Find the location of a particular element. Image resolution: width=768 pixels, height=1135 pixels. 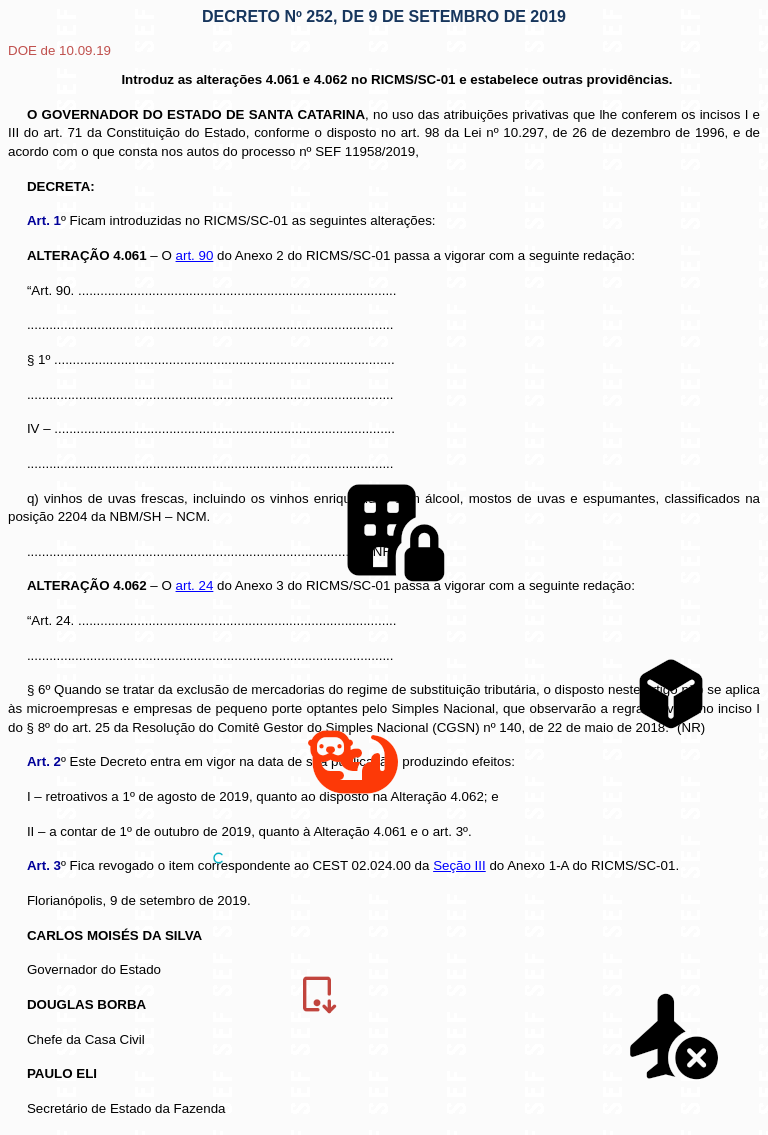

secure building access control is located at coordinates (393, 530).